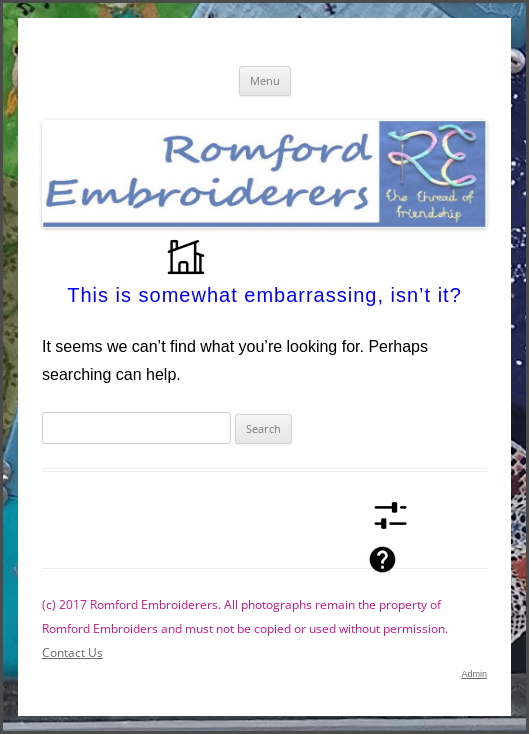 The width and height of the screenshot is (529, 734). What do you see at coordinates (390, 515) in the screenshot?
I see `adjust settings or preferences` at bounding box center [390, 515].